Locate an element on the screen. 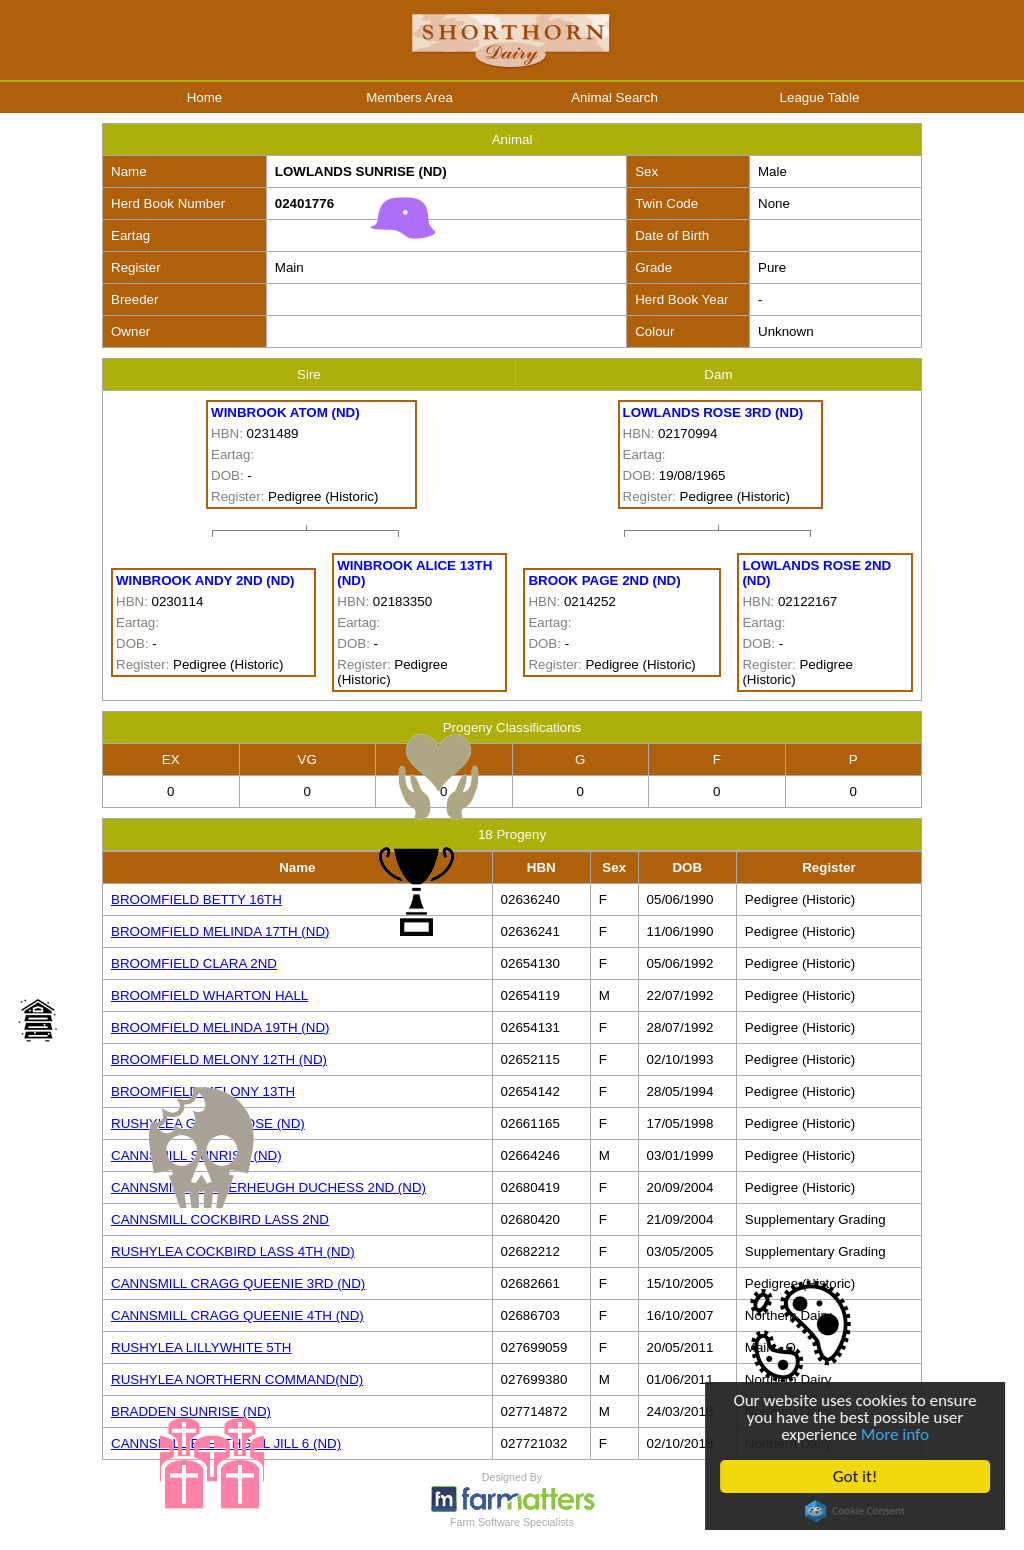  add to favorites or wishlist is located at coordinates (438, 776).